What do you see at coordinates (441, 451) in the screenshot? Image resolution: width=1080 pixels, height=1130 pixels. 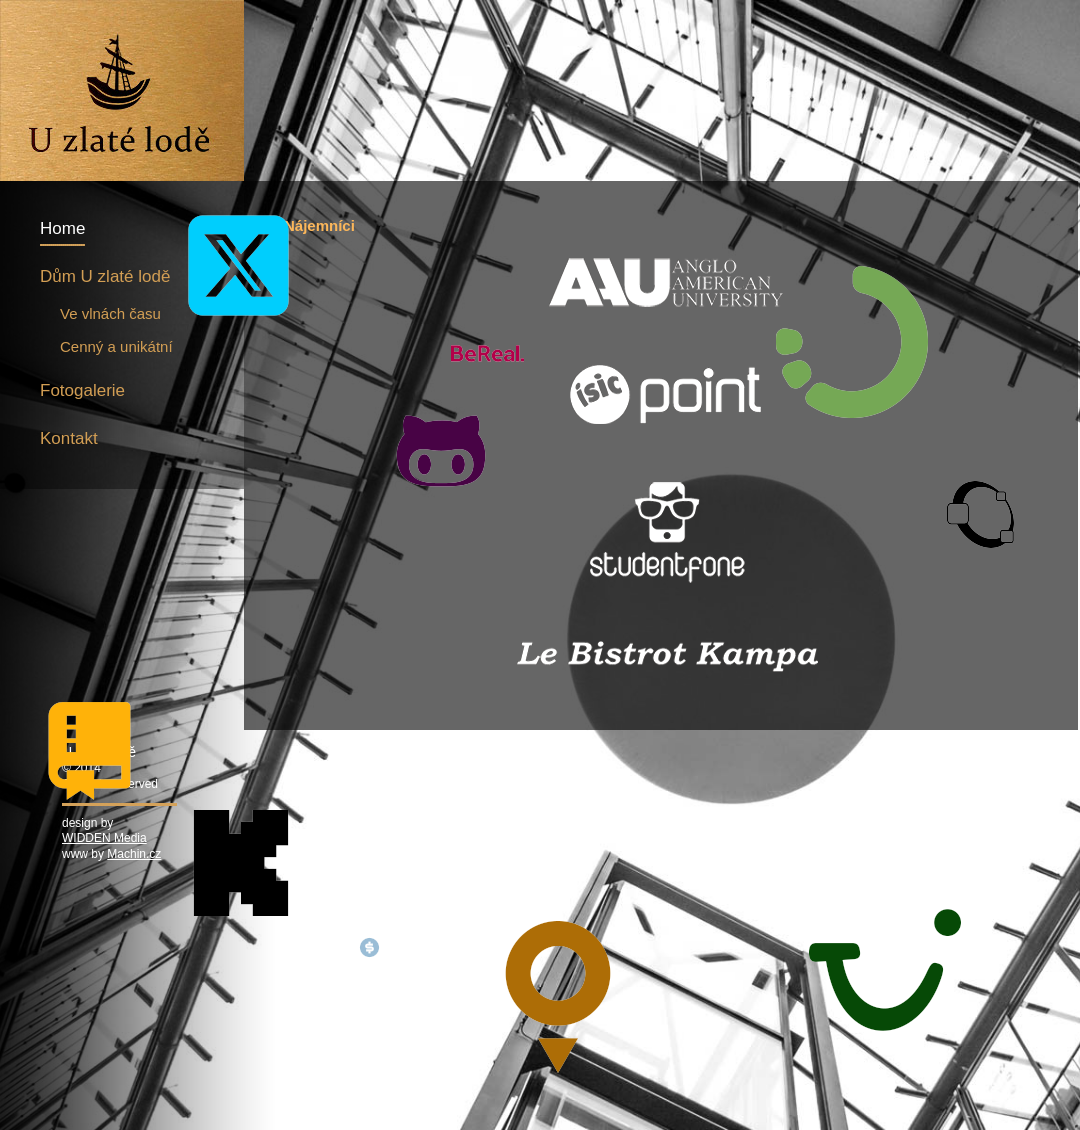 I see `link to GitHub repository` at bounding box center [441, 451].